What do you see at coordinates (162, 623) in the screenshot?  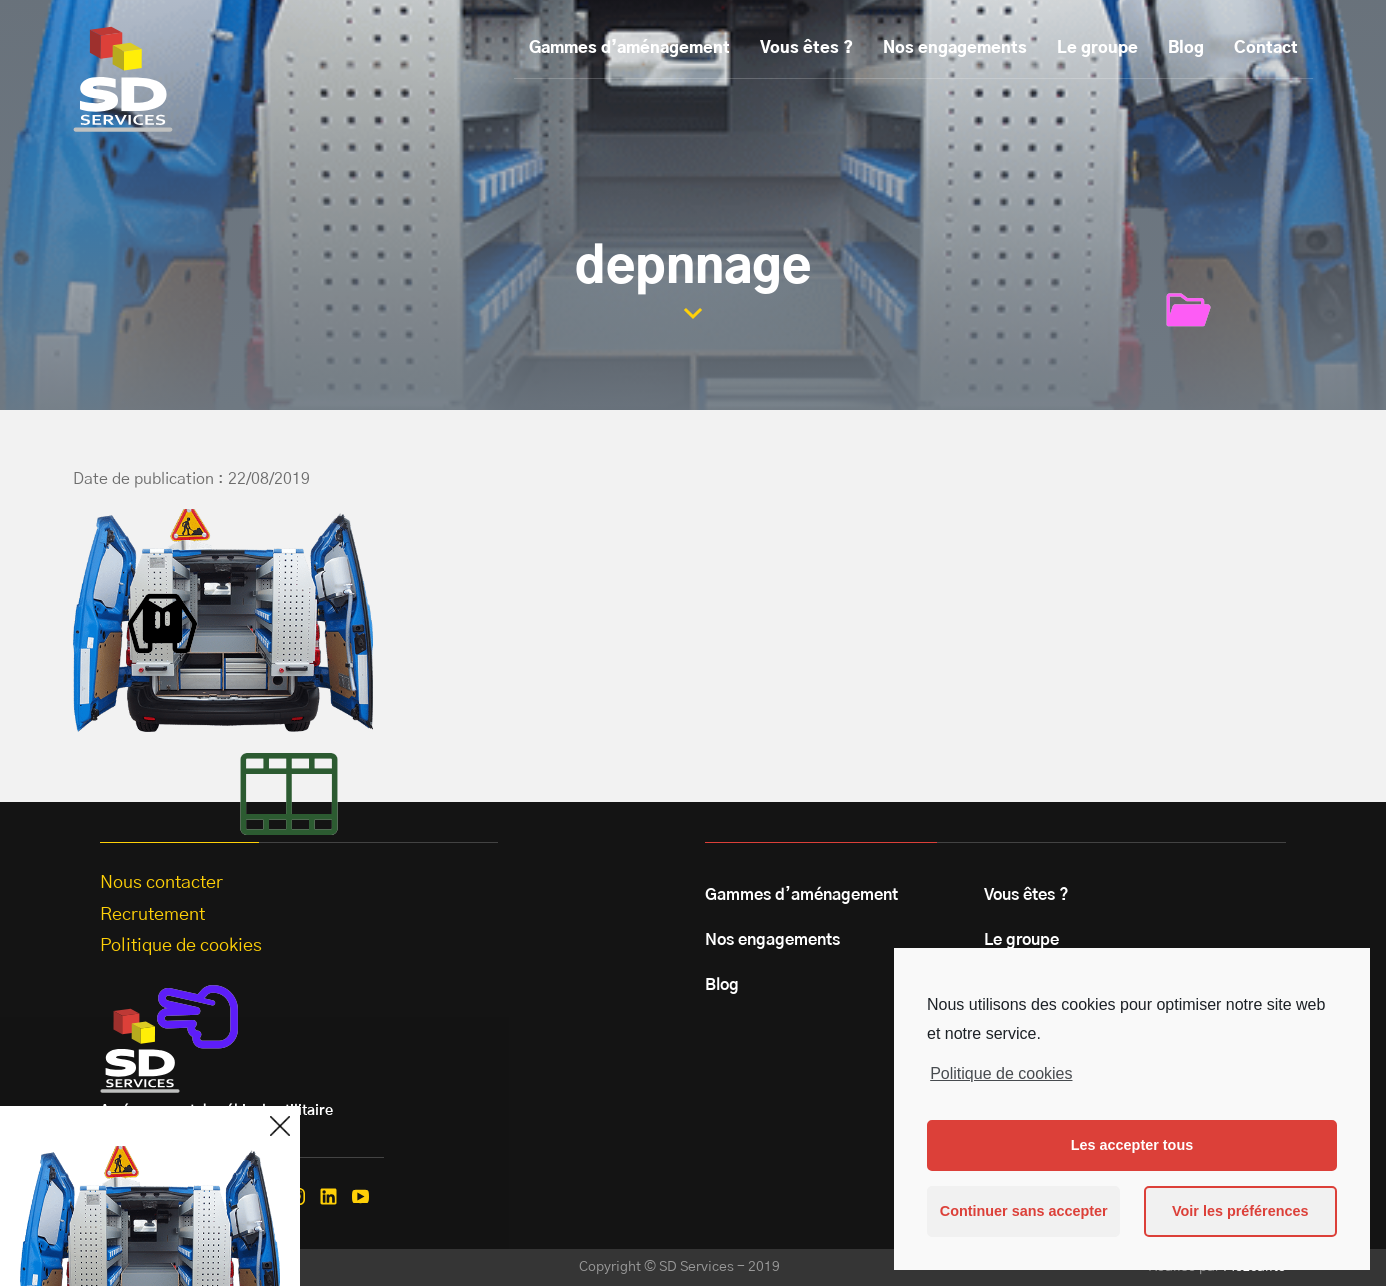 I see `browse clothing or apparel items` at bounding box center [162, 623].